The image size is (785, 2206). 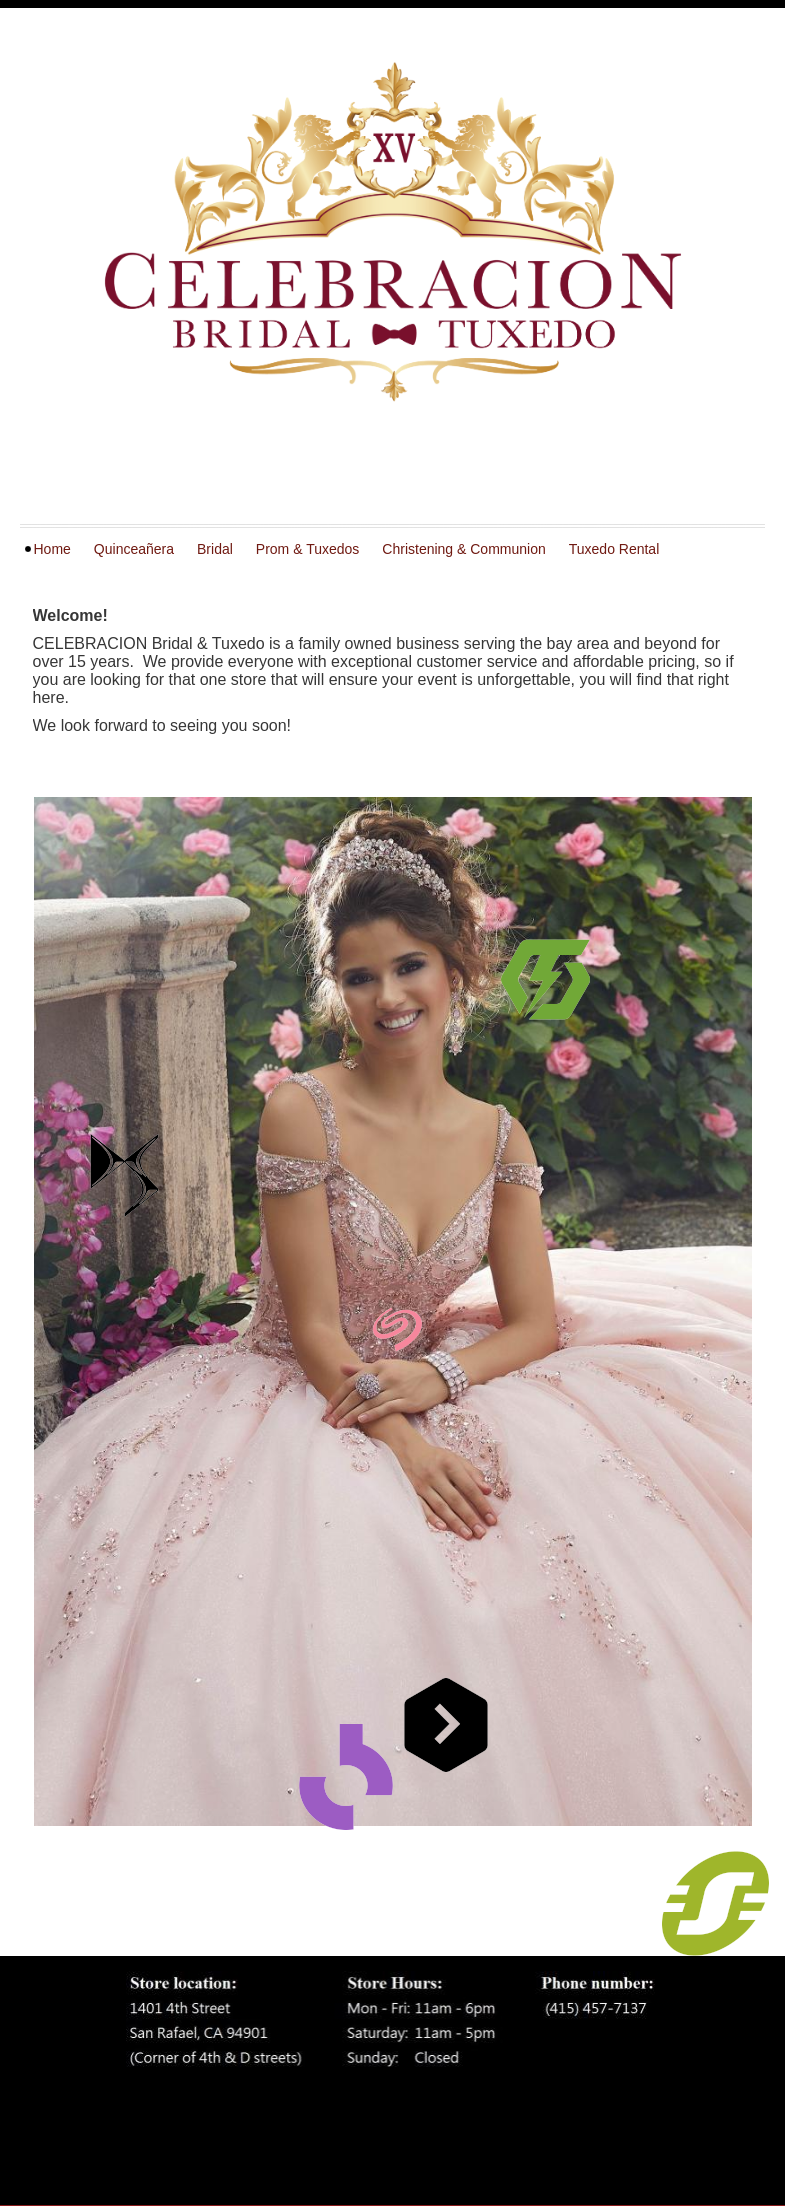 What do you see at coordinates (446, 1725) in the screenshot?
I see `buddy CI/CD platform logo` at bounding box center [446, 1725].